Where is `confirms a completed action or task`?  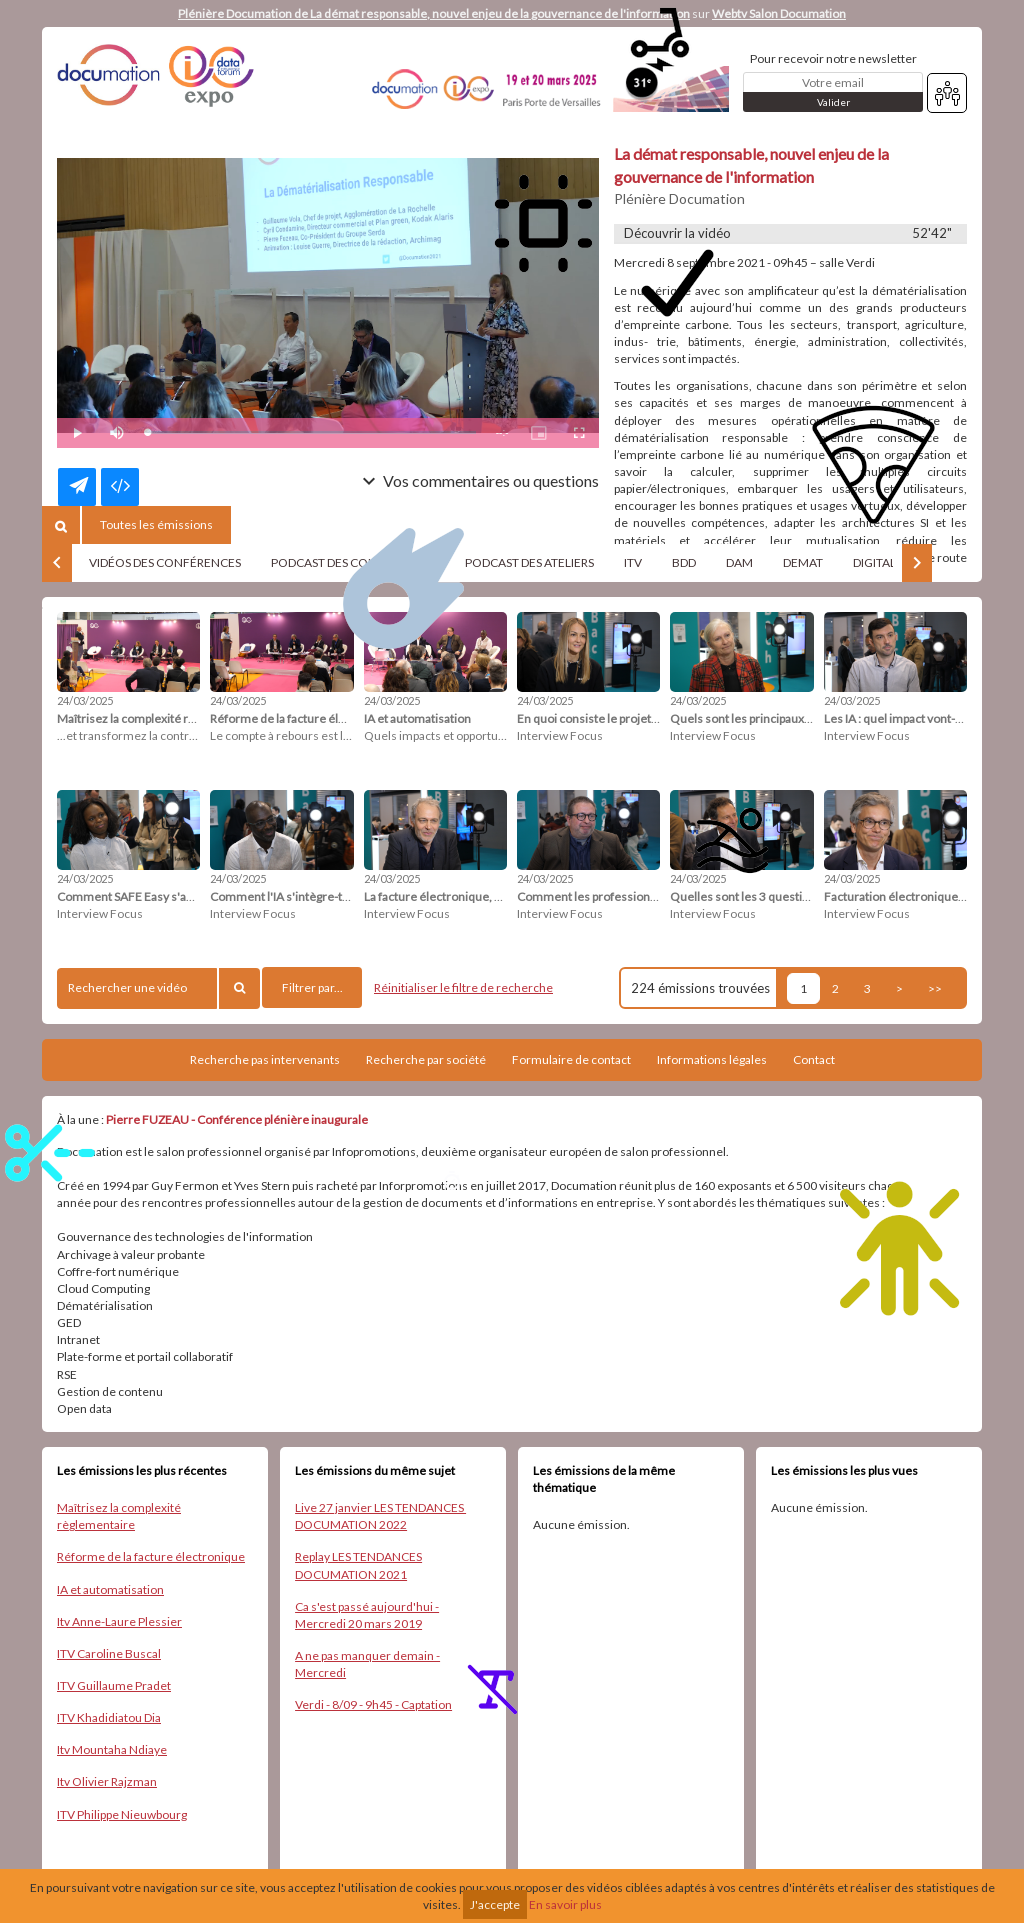 confirms a completed action or task is located at coordinates (677, 280).